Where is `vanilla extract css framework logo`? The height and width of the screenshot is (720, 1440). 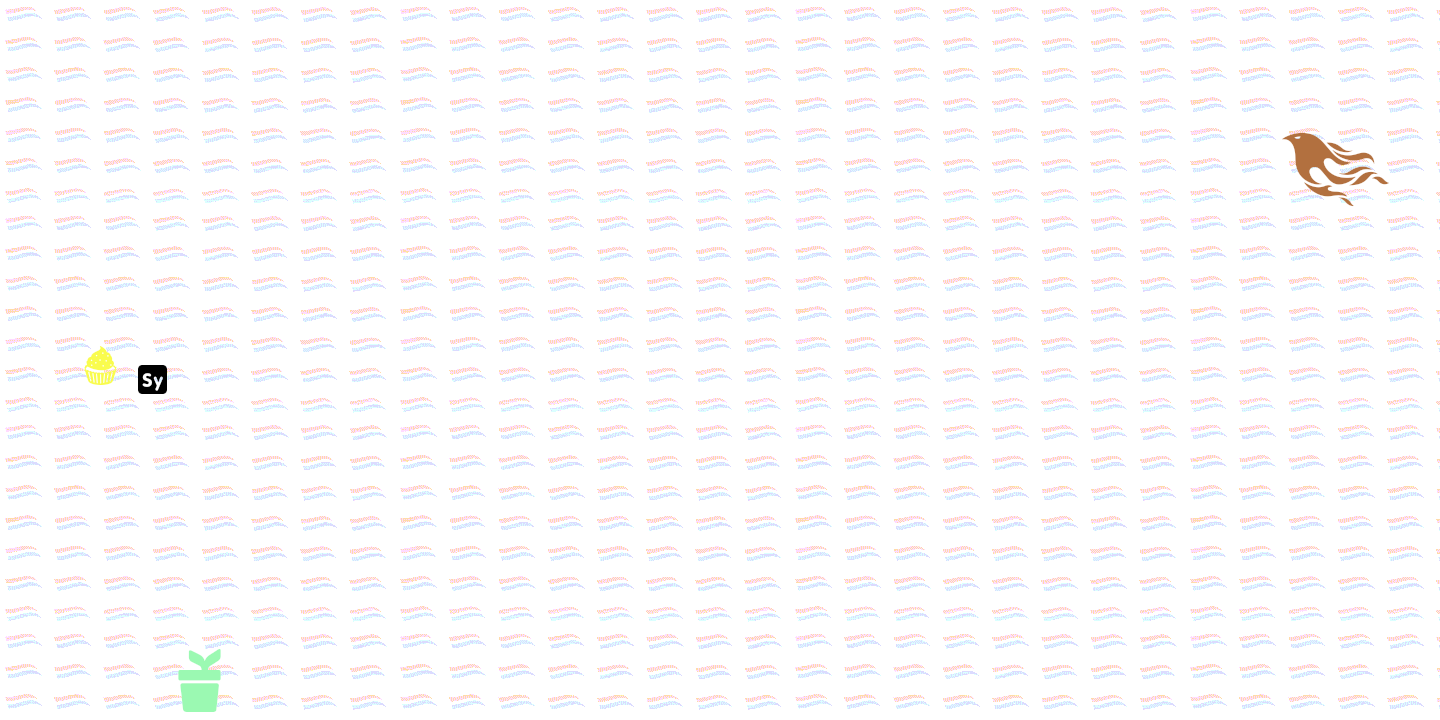 vanilla extract css framework logo is located at coordinates (100, 365).